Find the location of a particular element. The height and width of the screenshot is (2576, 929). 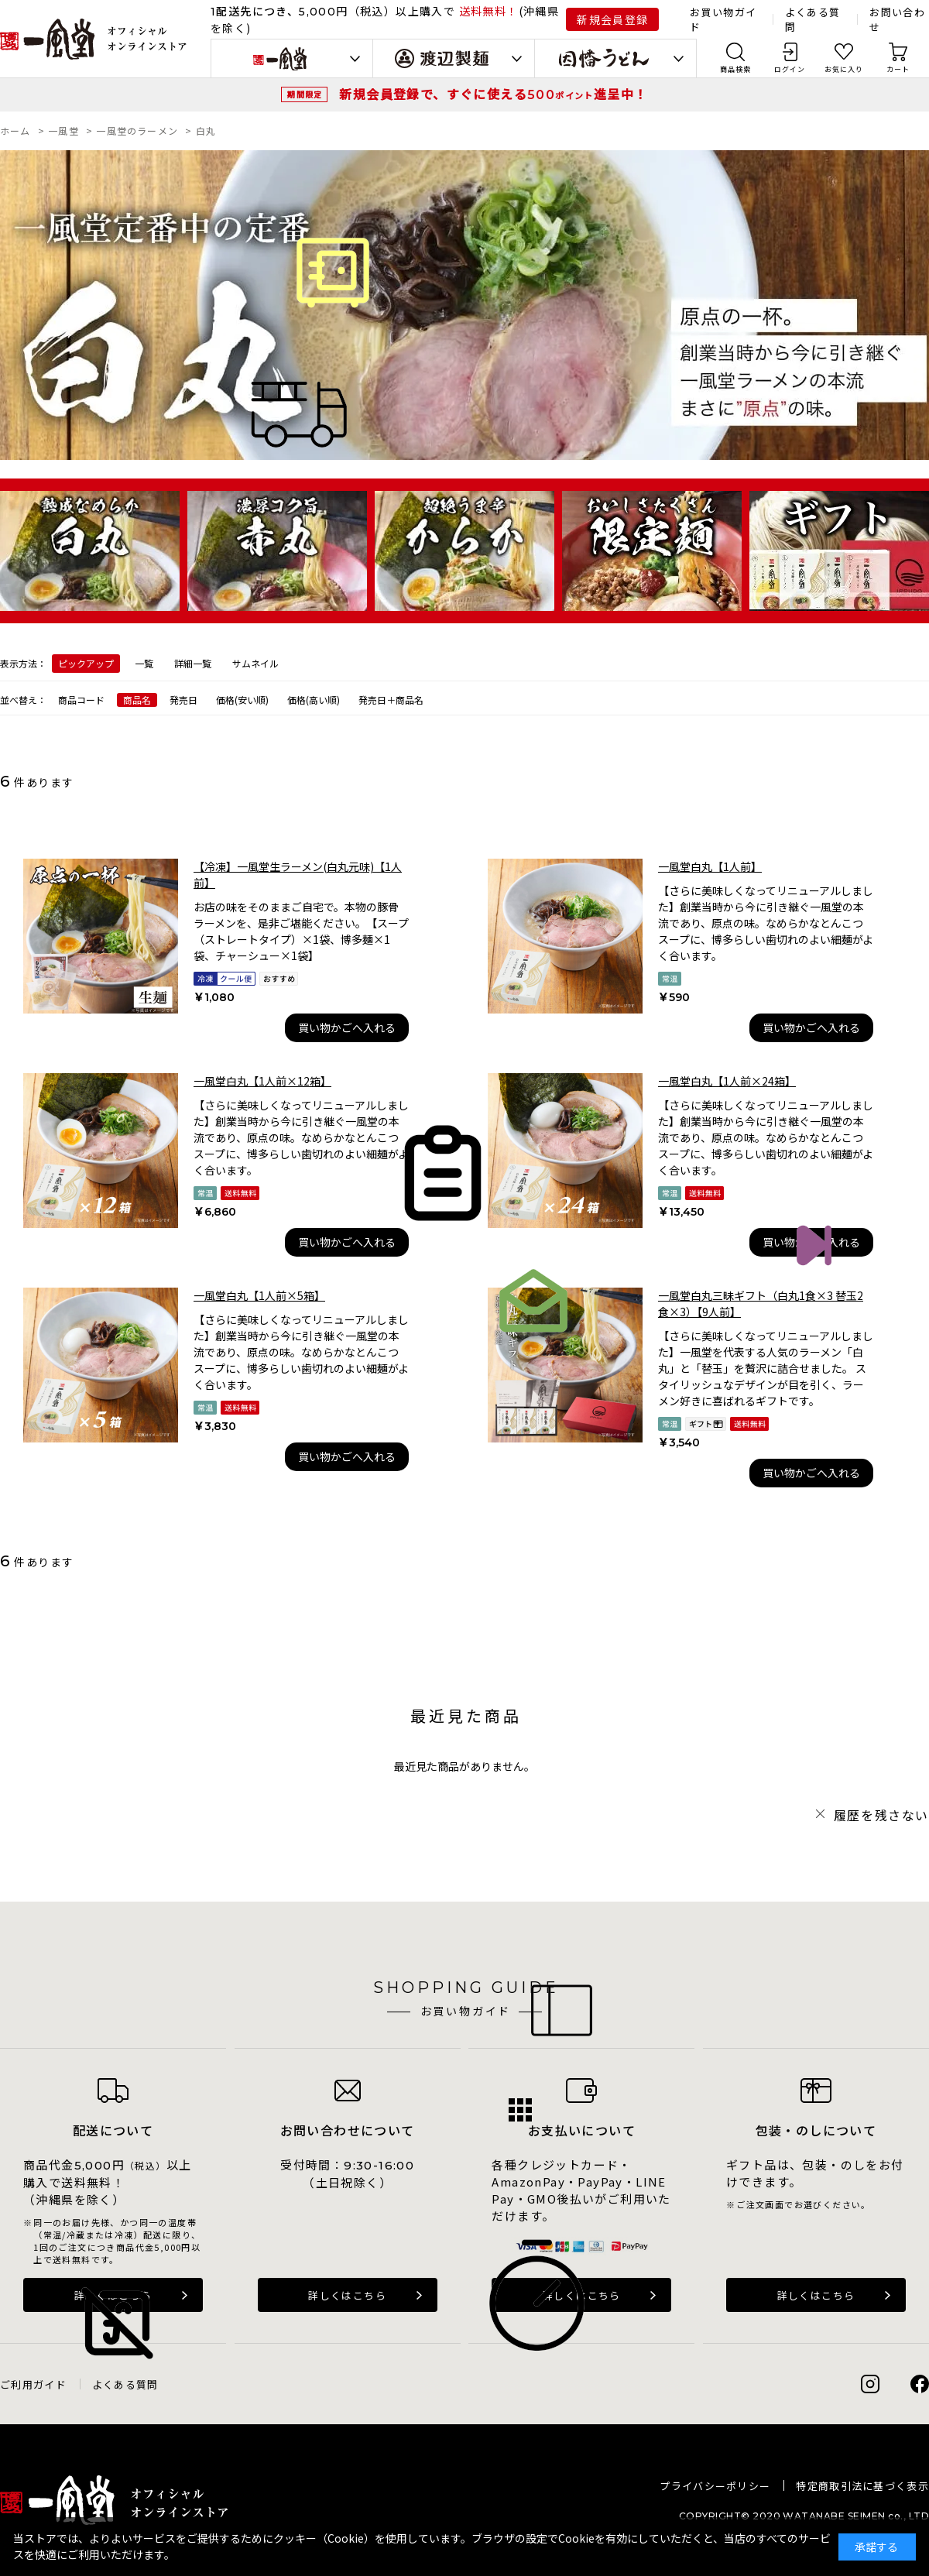

disable function or formula mode is located at coordinates (117, 2323).